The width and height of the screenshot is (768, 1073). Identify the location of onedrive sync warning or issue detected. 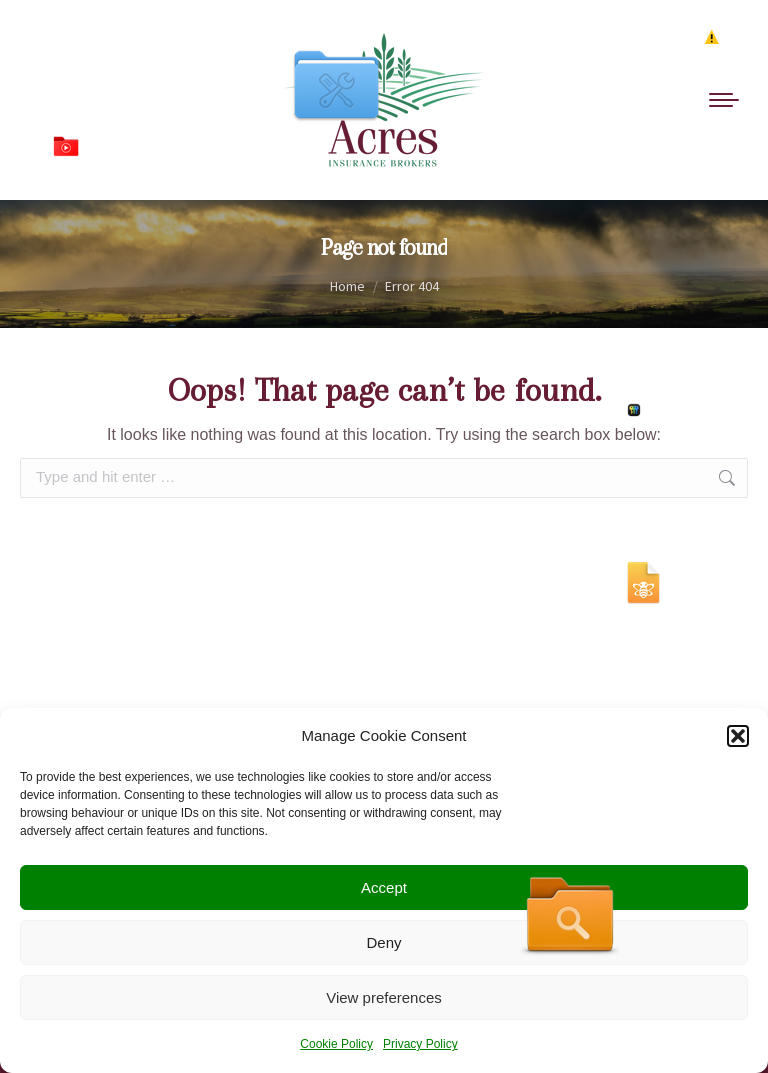
(706, 31).